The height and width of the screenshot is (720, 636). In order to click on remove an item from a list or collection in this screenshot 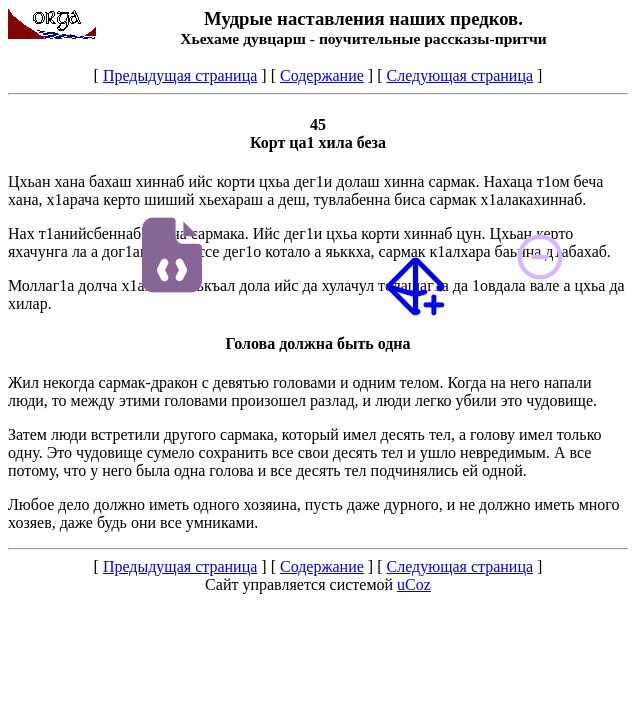, I will do `click(540, 257)`.